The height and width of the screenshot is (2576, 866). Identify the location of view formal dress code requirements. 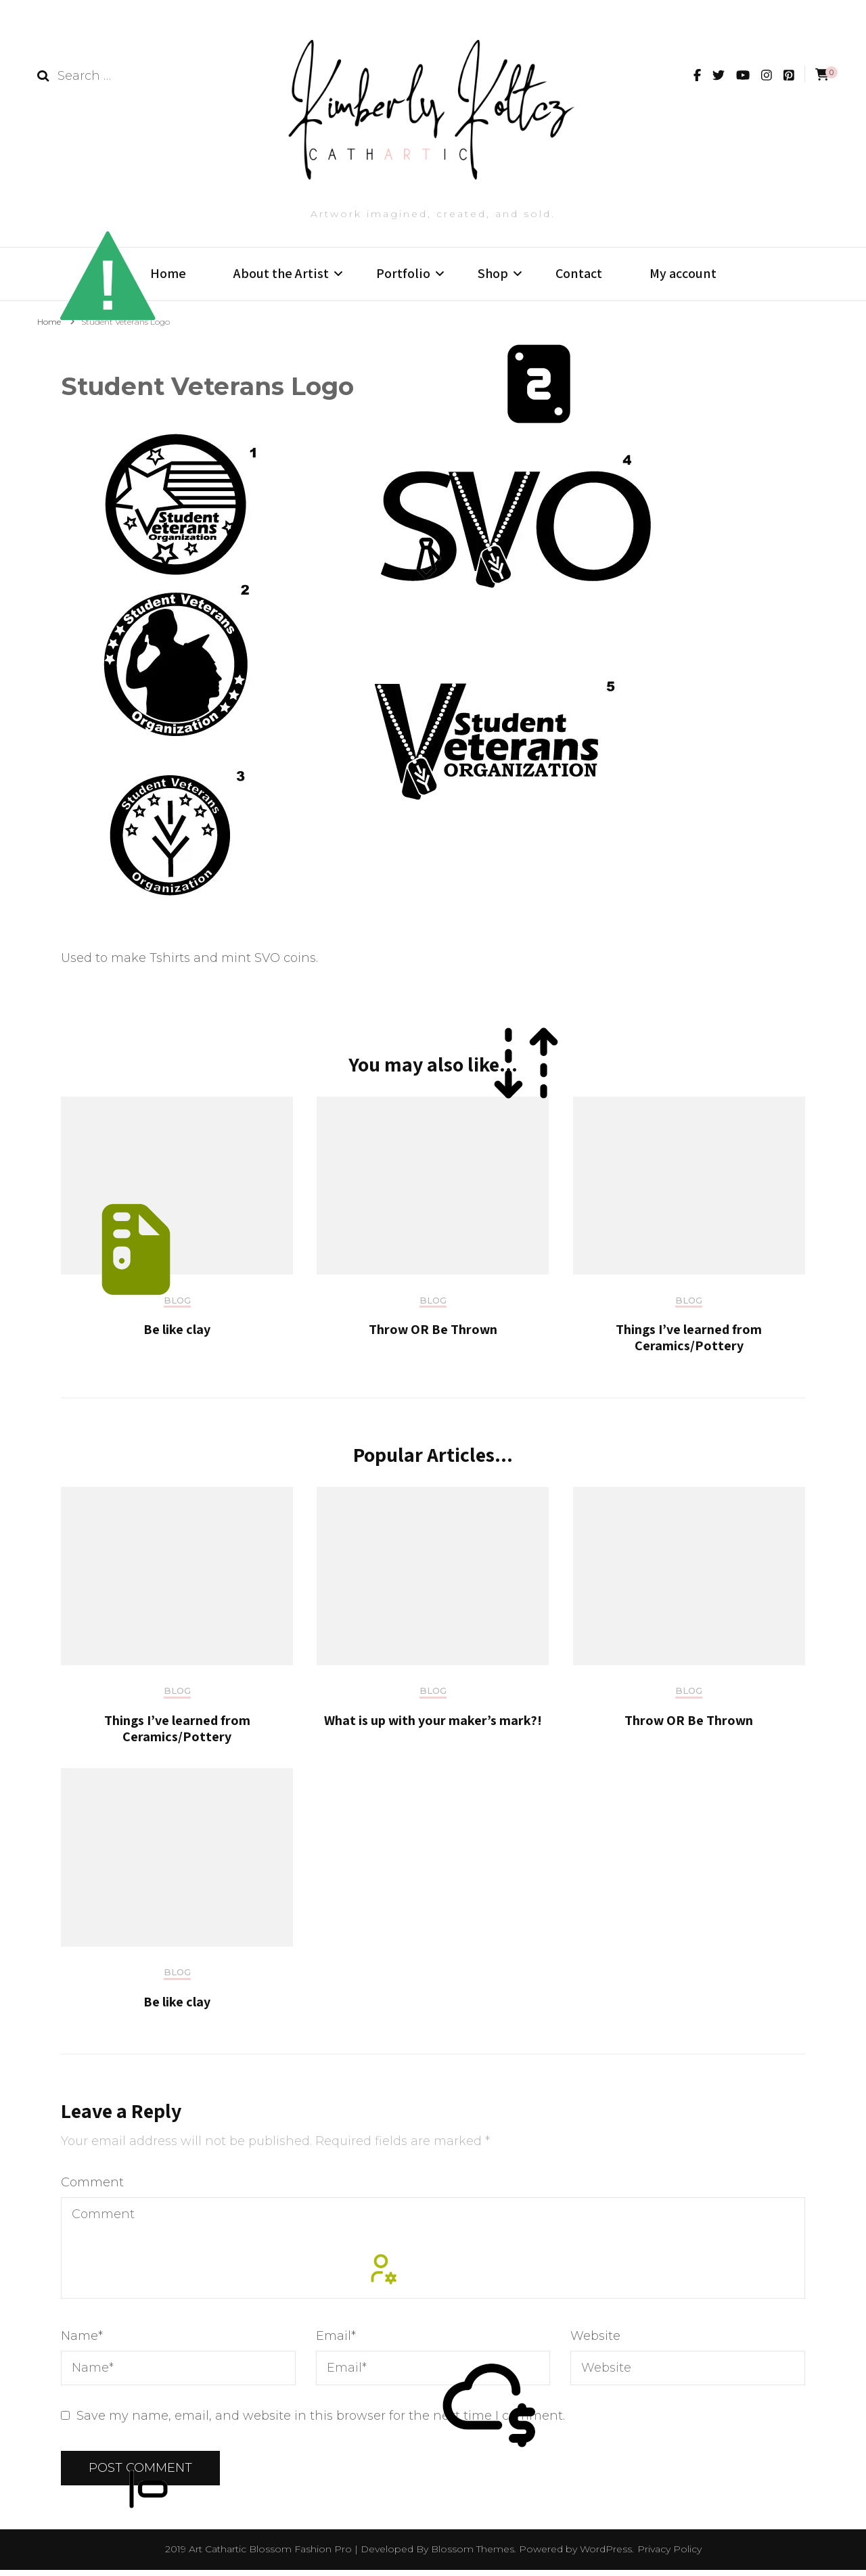
(426, 557).